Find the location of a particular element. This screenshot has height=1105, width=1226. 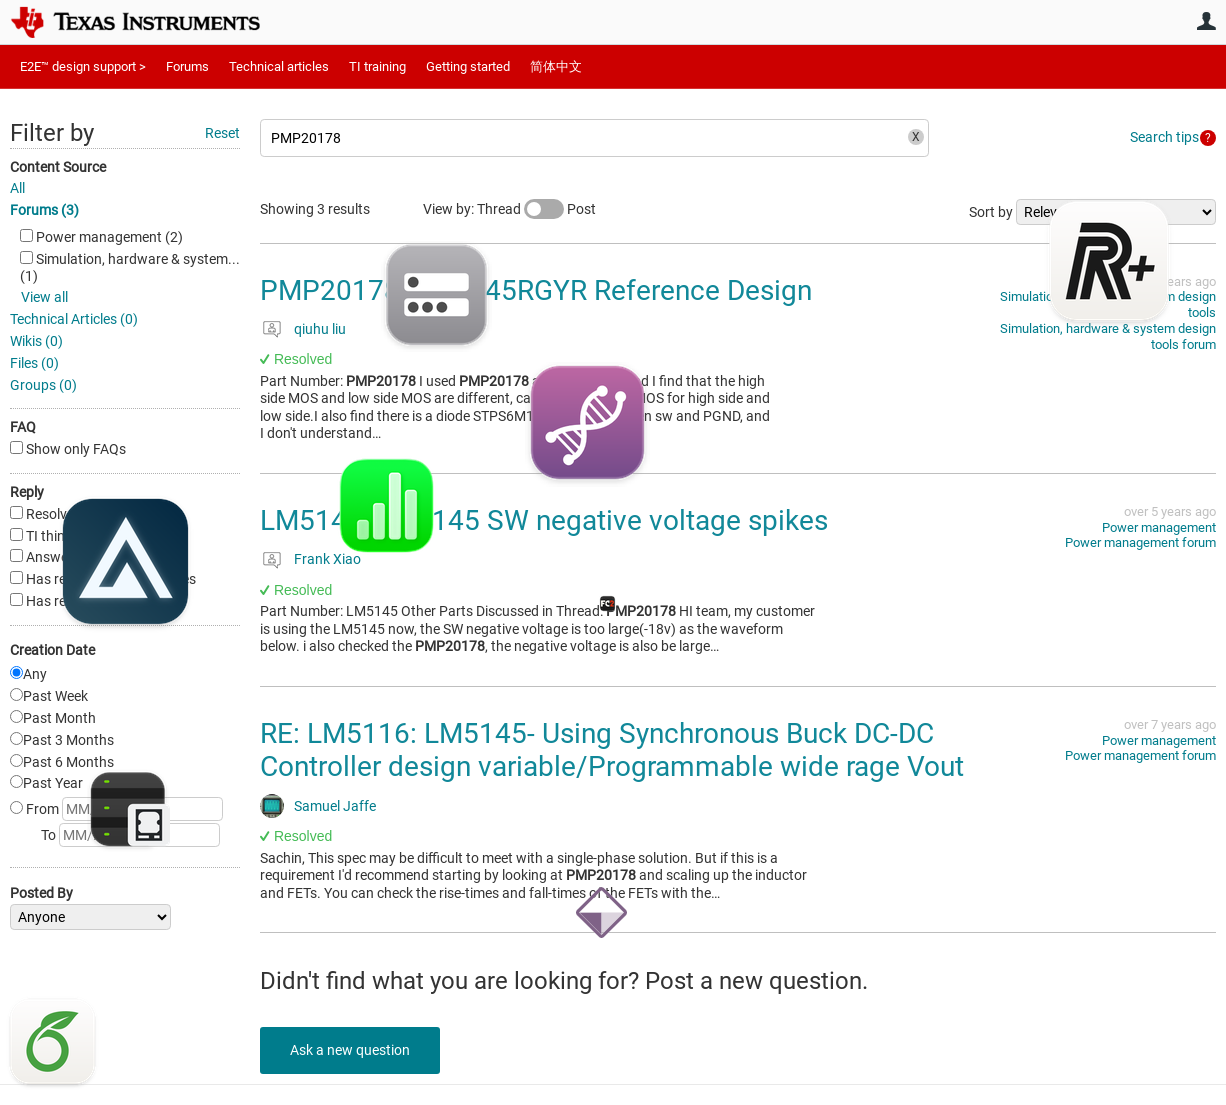

open the autograph app is located at coordinates (125, 561).